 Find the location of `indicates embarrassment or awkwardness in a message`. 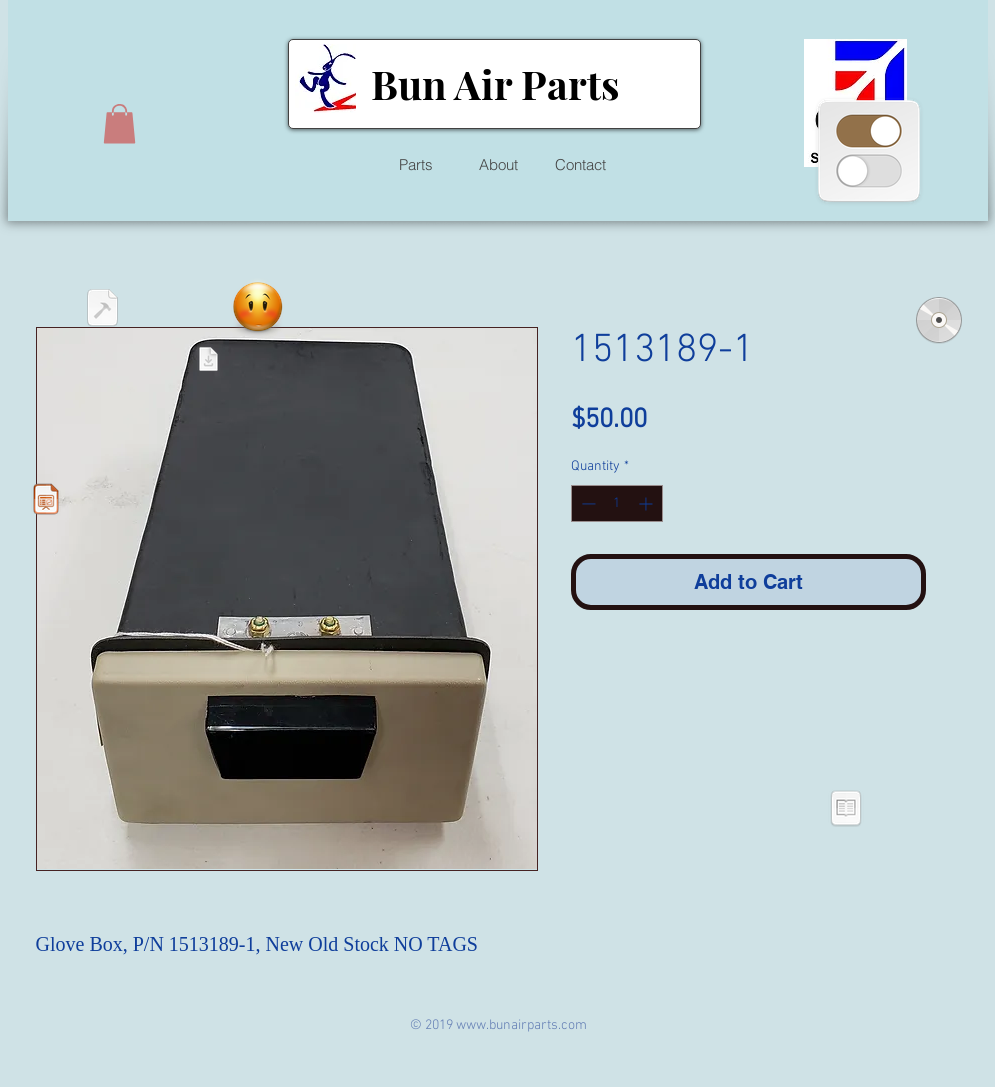

indicates embarrassment or awkwardness in a message is located at coordinates (258, 309).